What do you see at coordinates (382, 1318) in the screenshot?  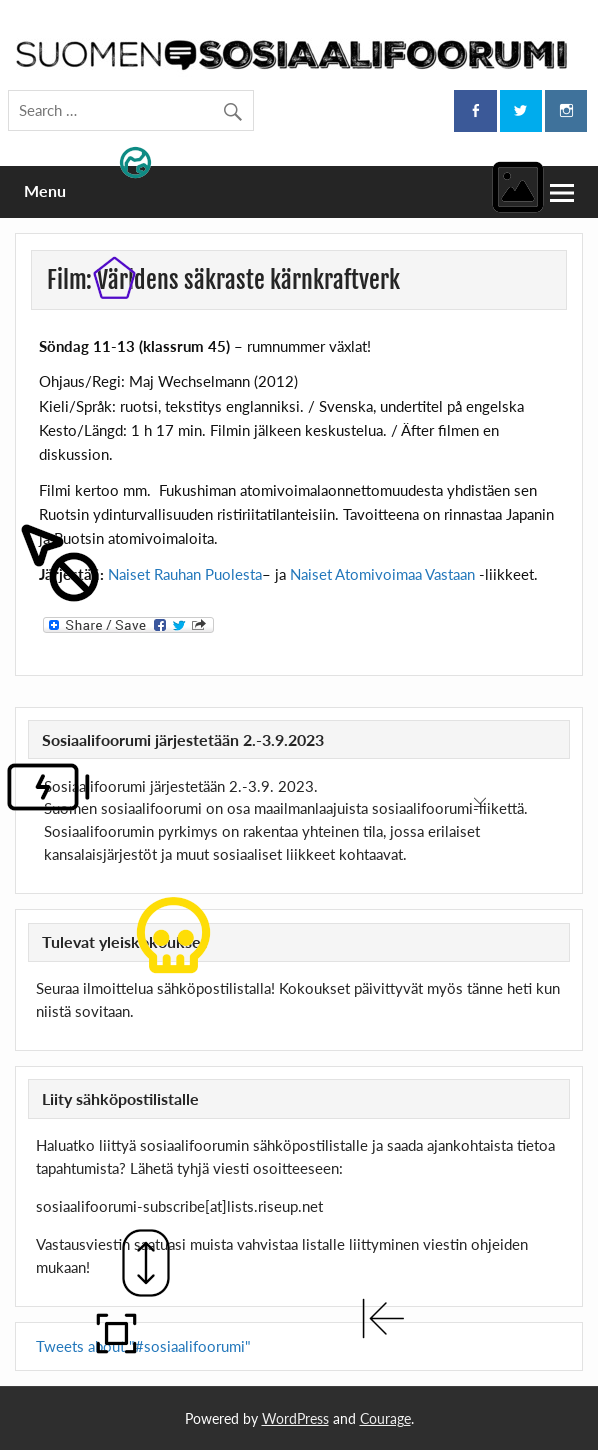 I see `navigate to the beginning or first item` at bounding box center [382, 1318].